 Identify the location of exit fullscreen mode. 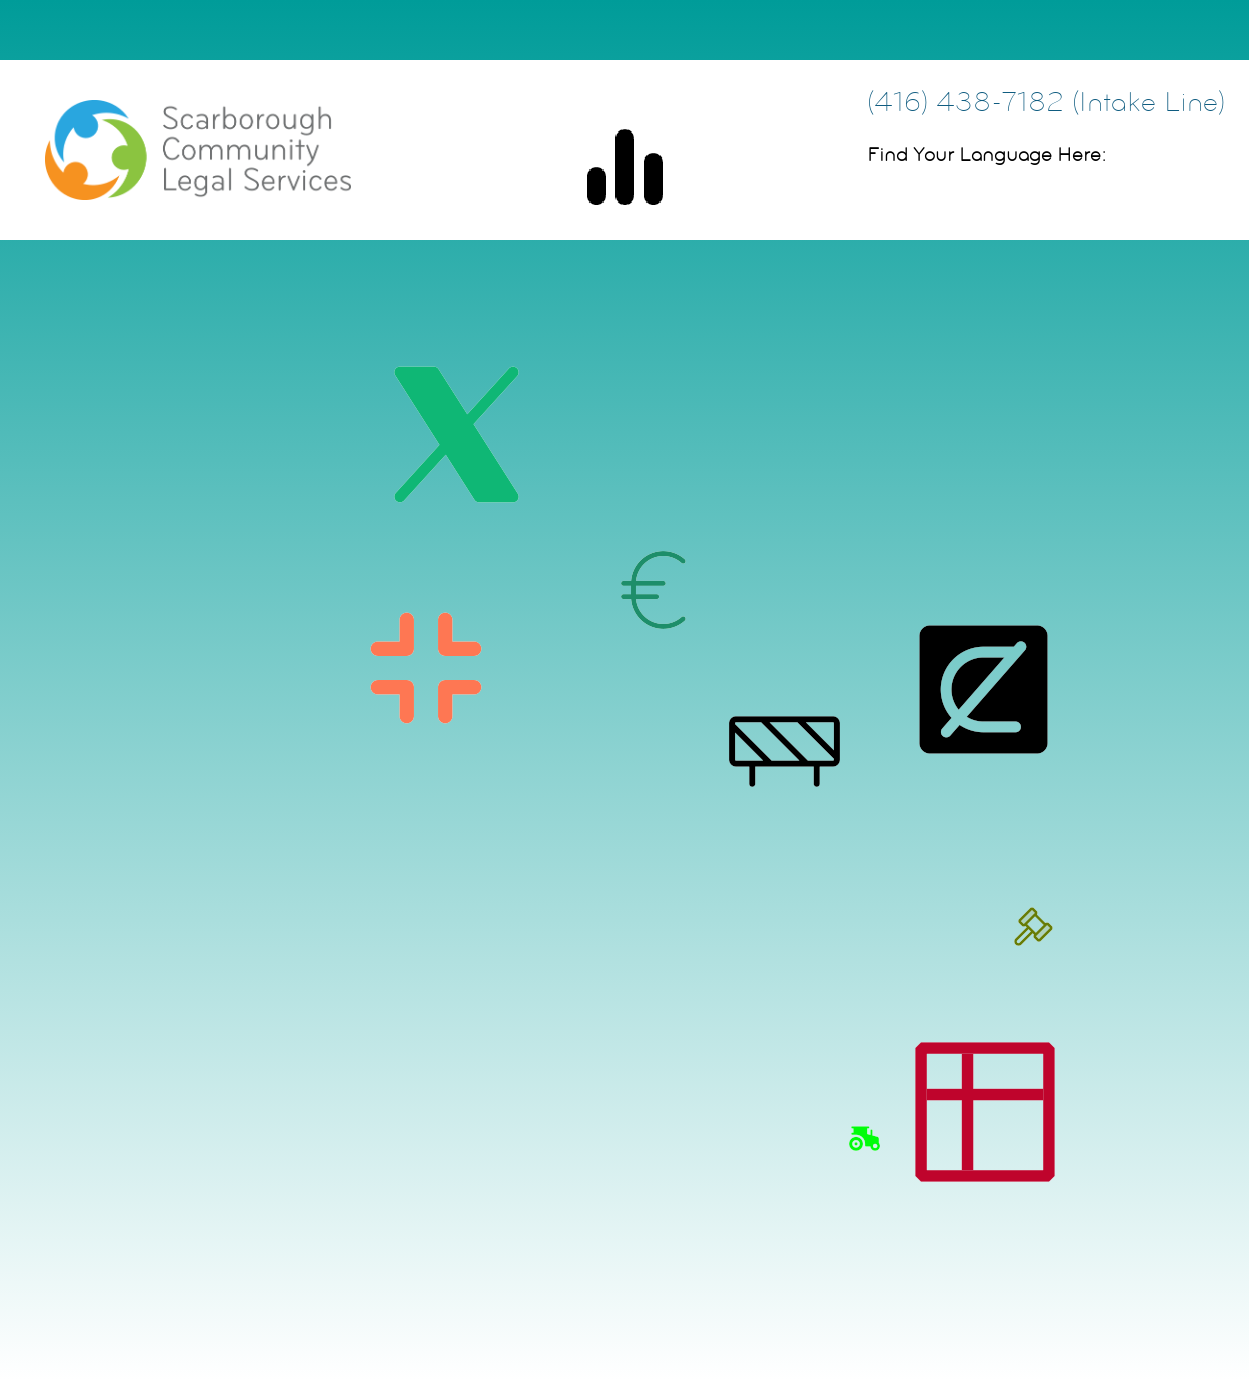
(426, 668).